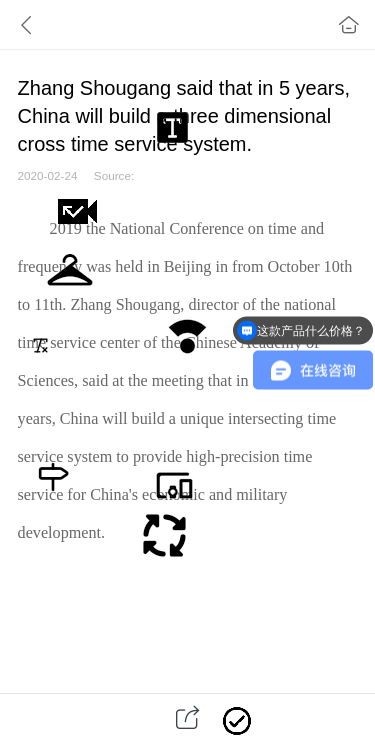 Image resolution: width=375 pixels, height=740 pixels. What do you see at coordinates (70, 272) in the screenshot?
I see `access wardrobe or clothing options` at bounding box center [70, 272].